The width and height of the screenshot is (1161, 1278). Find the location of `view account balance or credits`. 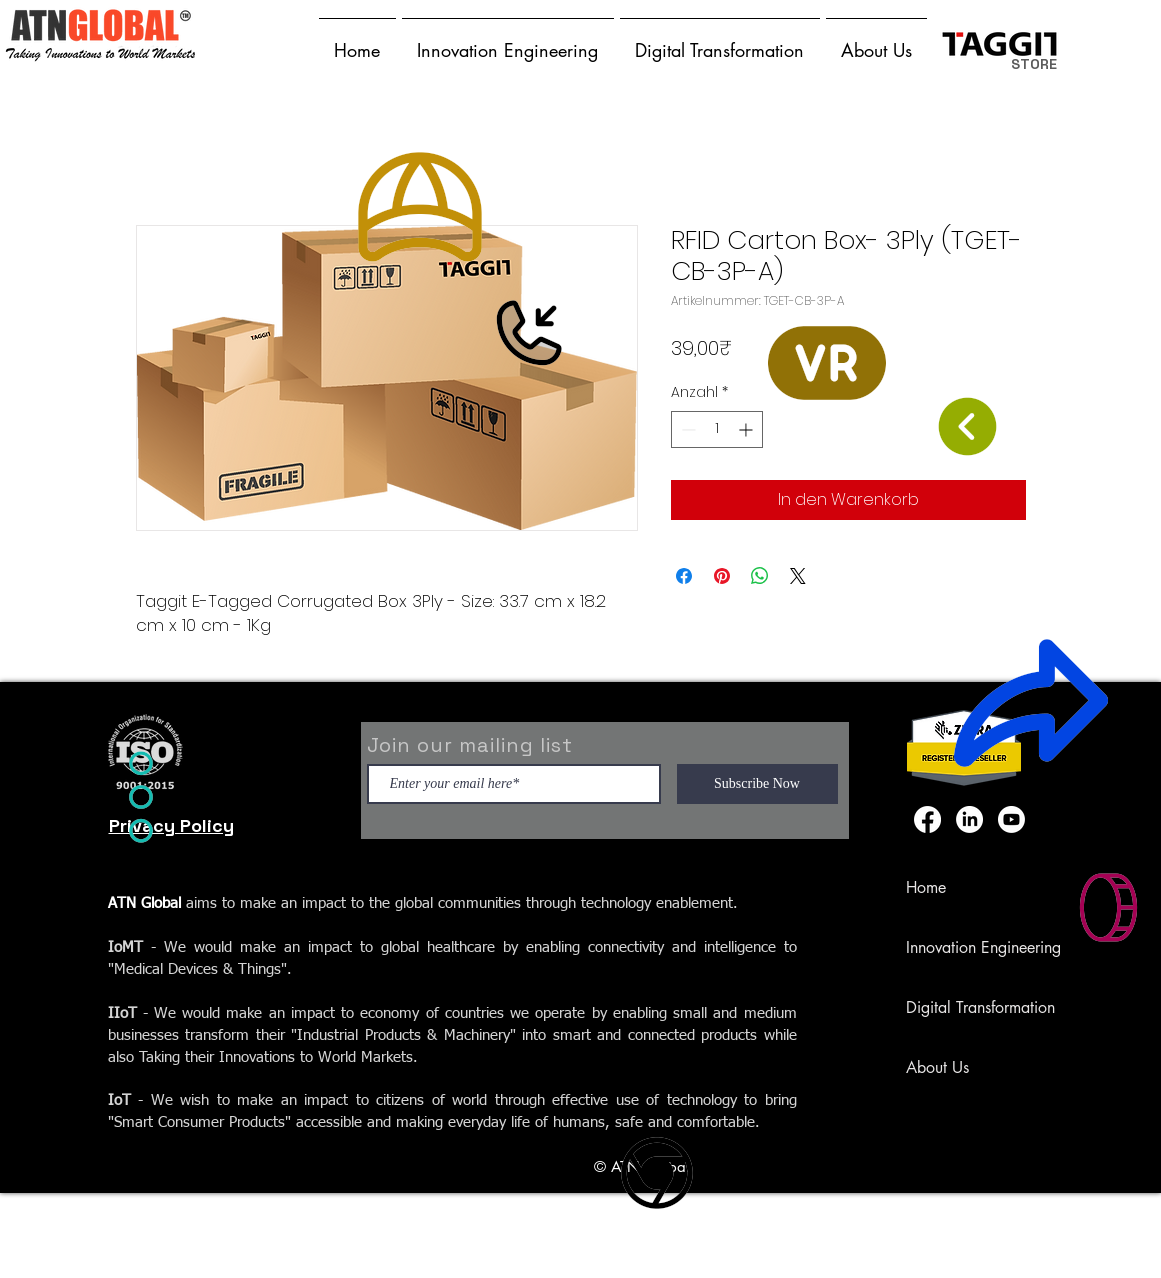

view account balance or credits is located at coordinates (1108, 907).